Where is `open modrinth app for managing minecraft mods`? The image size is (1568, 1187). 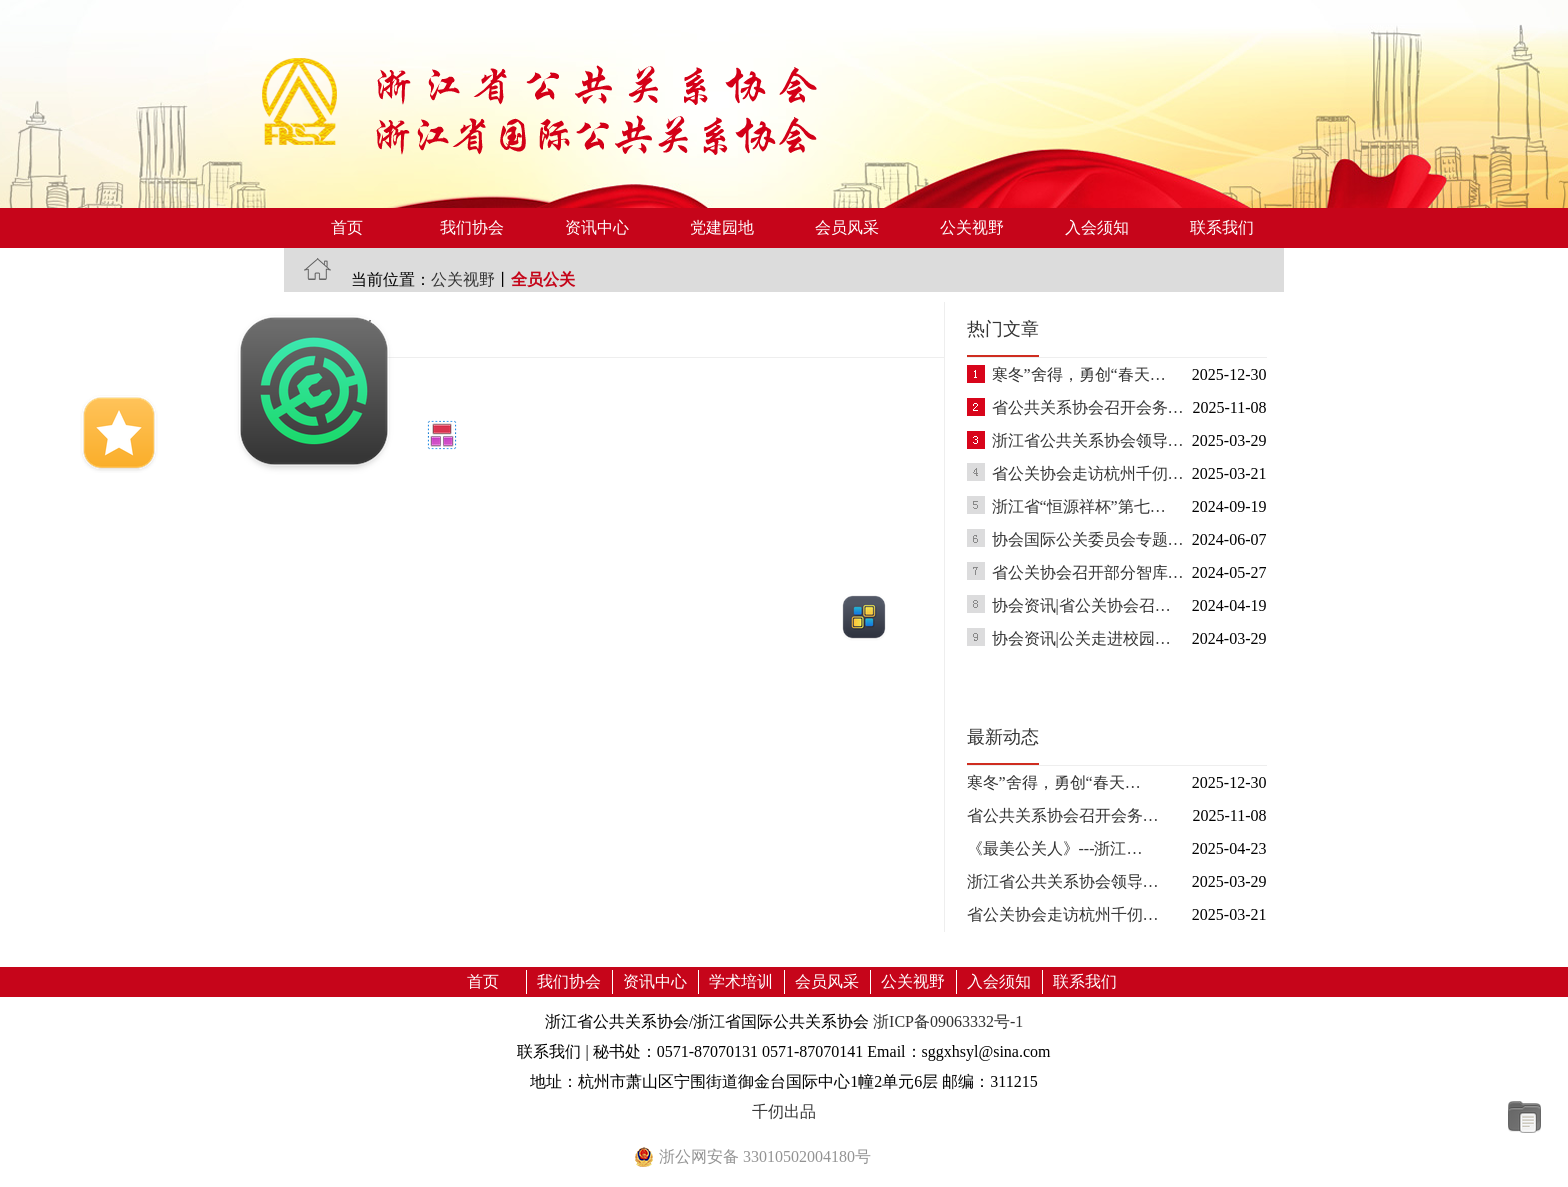
open modrinth app for managing minecraft mods is located at coordinates (314, 391).